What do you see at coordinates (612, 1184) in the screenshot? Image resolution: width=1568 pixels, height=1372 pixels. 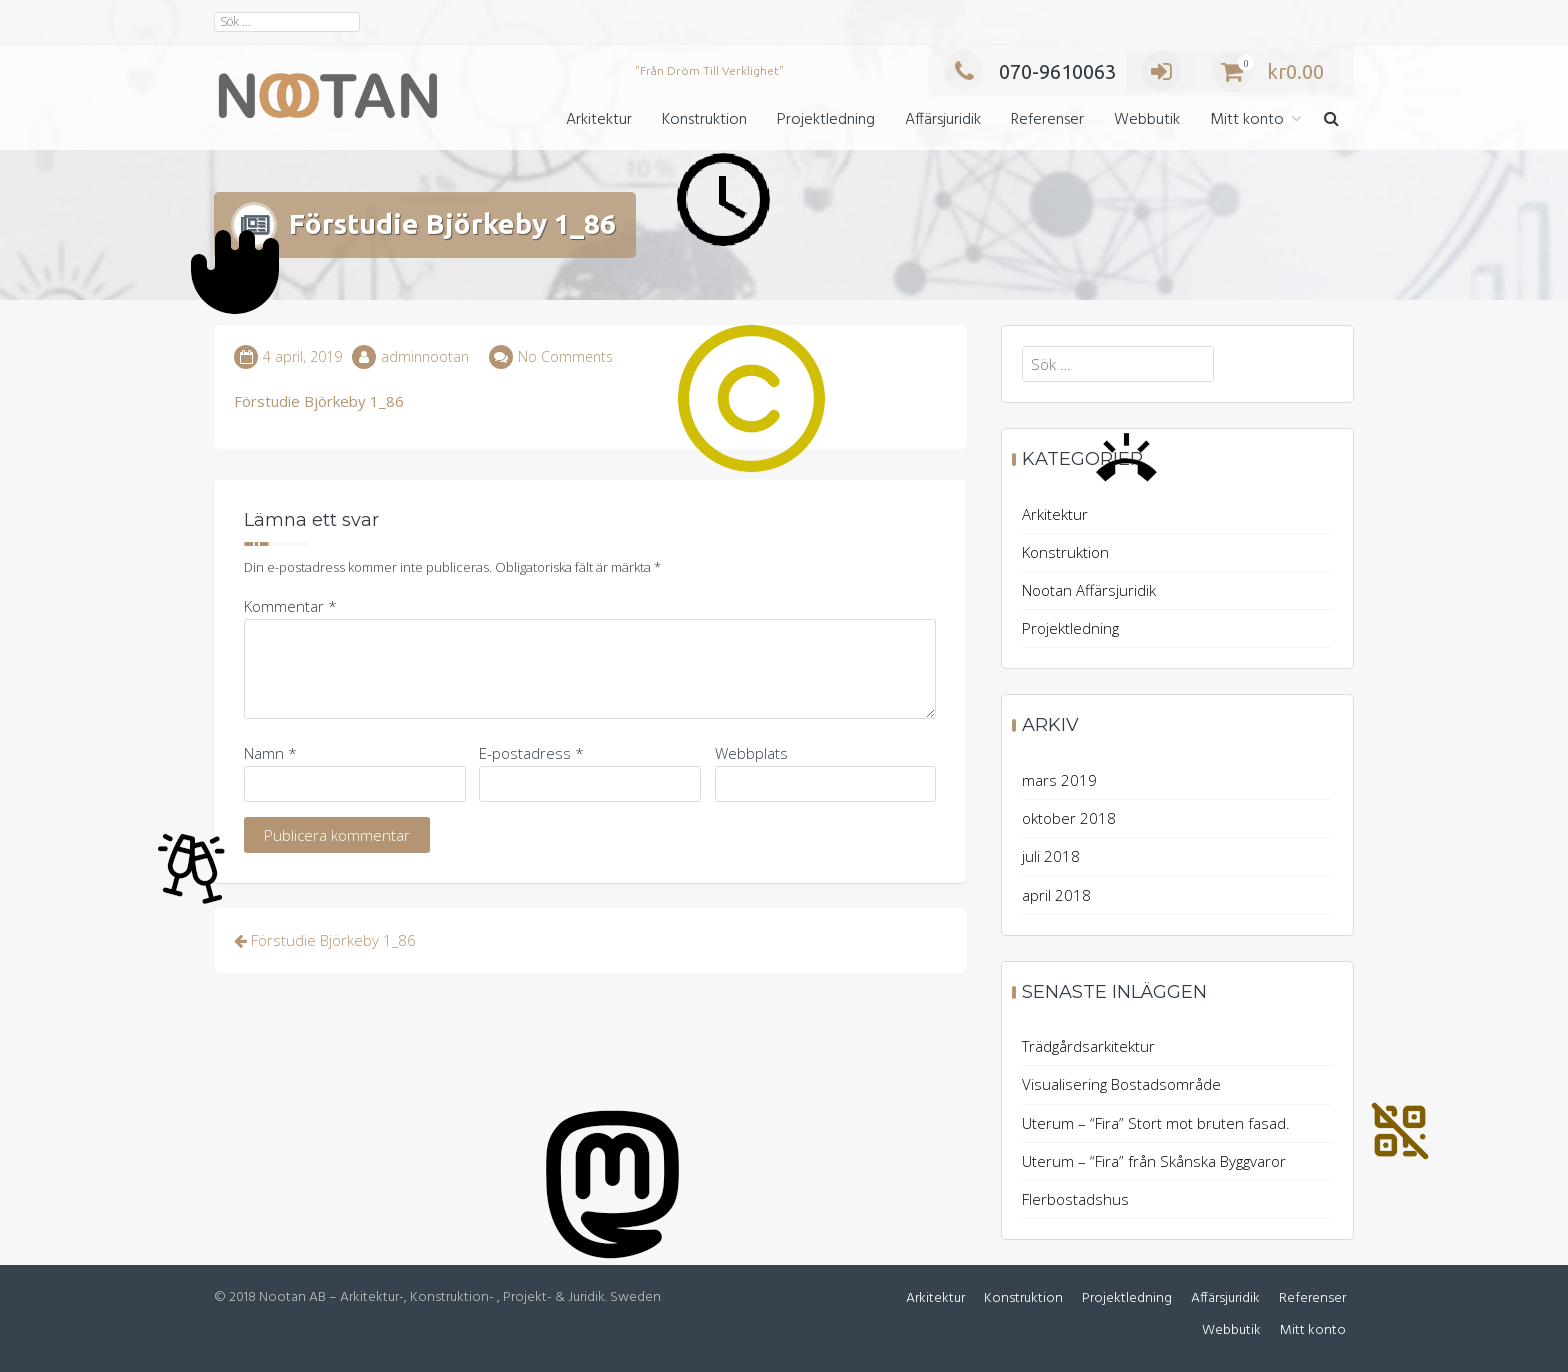 I see `open Mastodon app` at bounding box center [612, 1184].